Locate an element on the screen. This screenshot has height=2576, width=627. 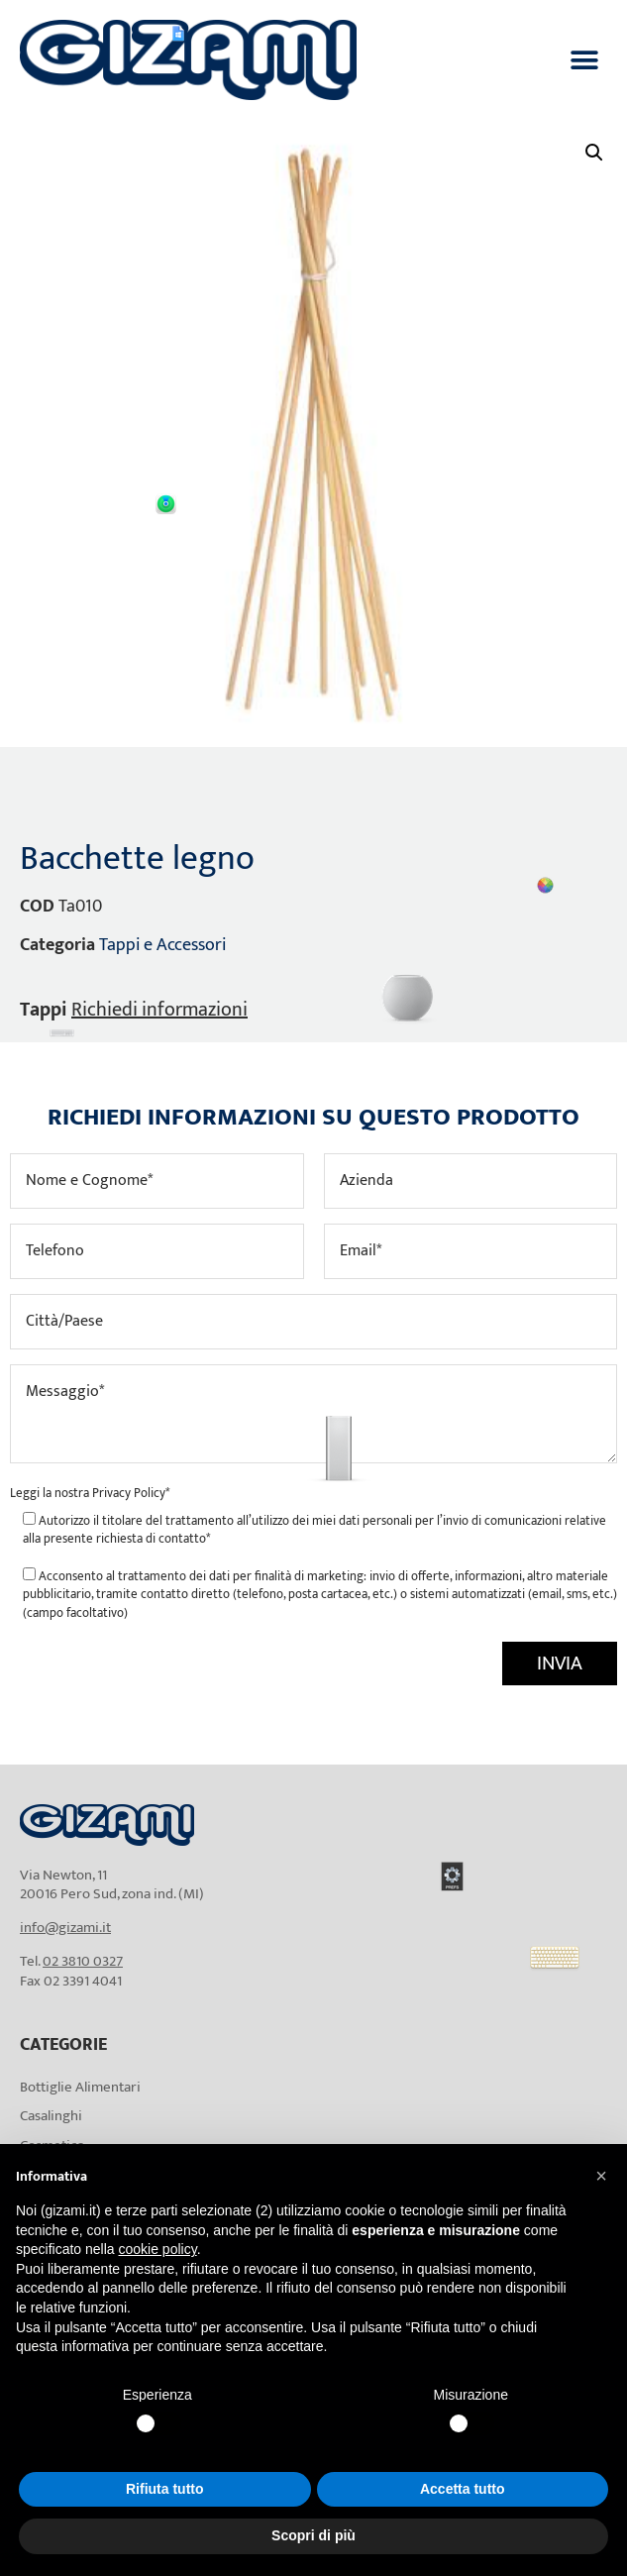
homepod mini smart speaker device is located at coordinates (407, 1003).